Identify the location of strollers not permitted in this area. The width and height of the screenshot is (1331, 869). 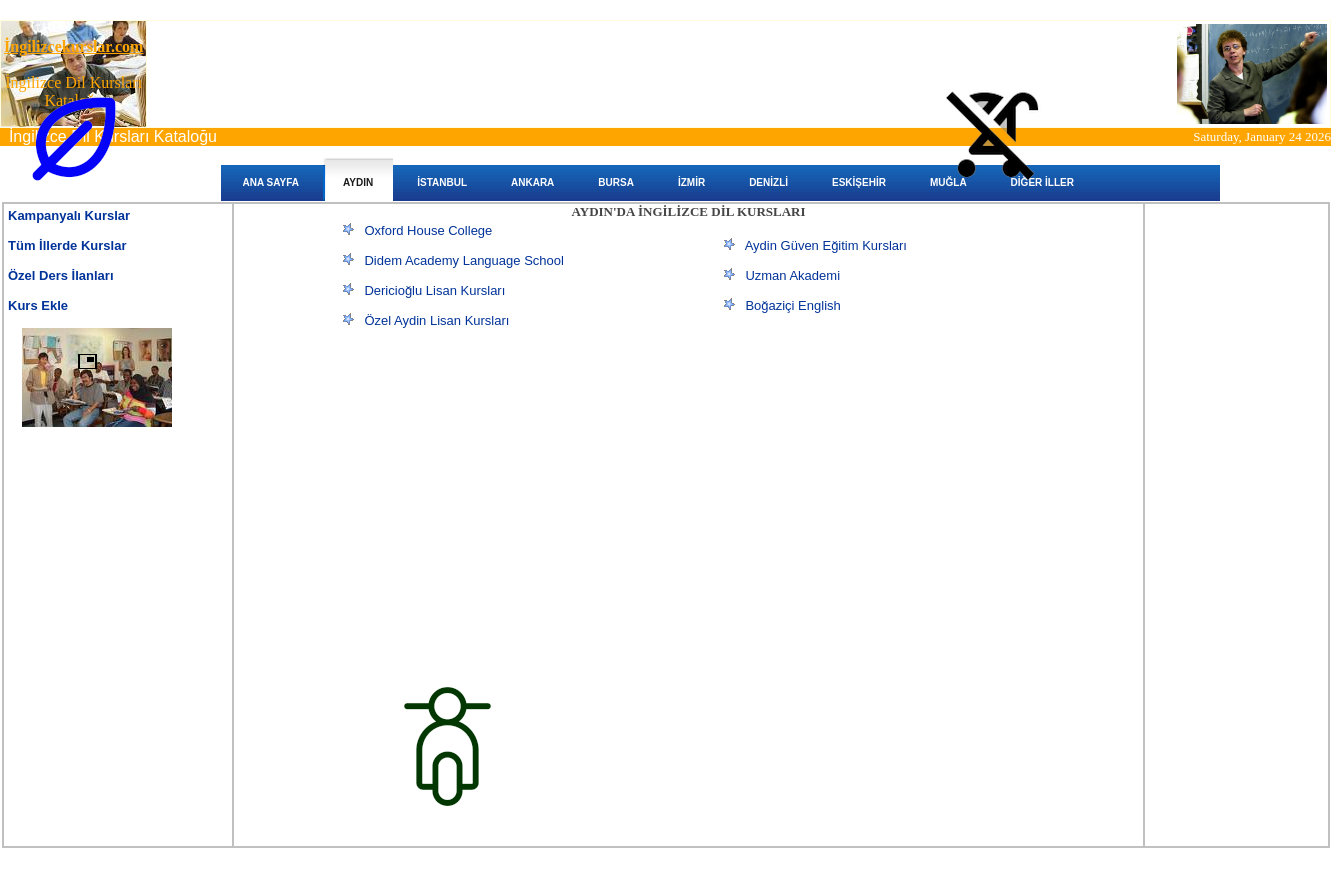
(993, 132).